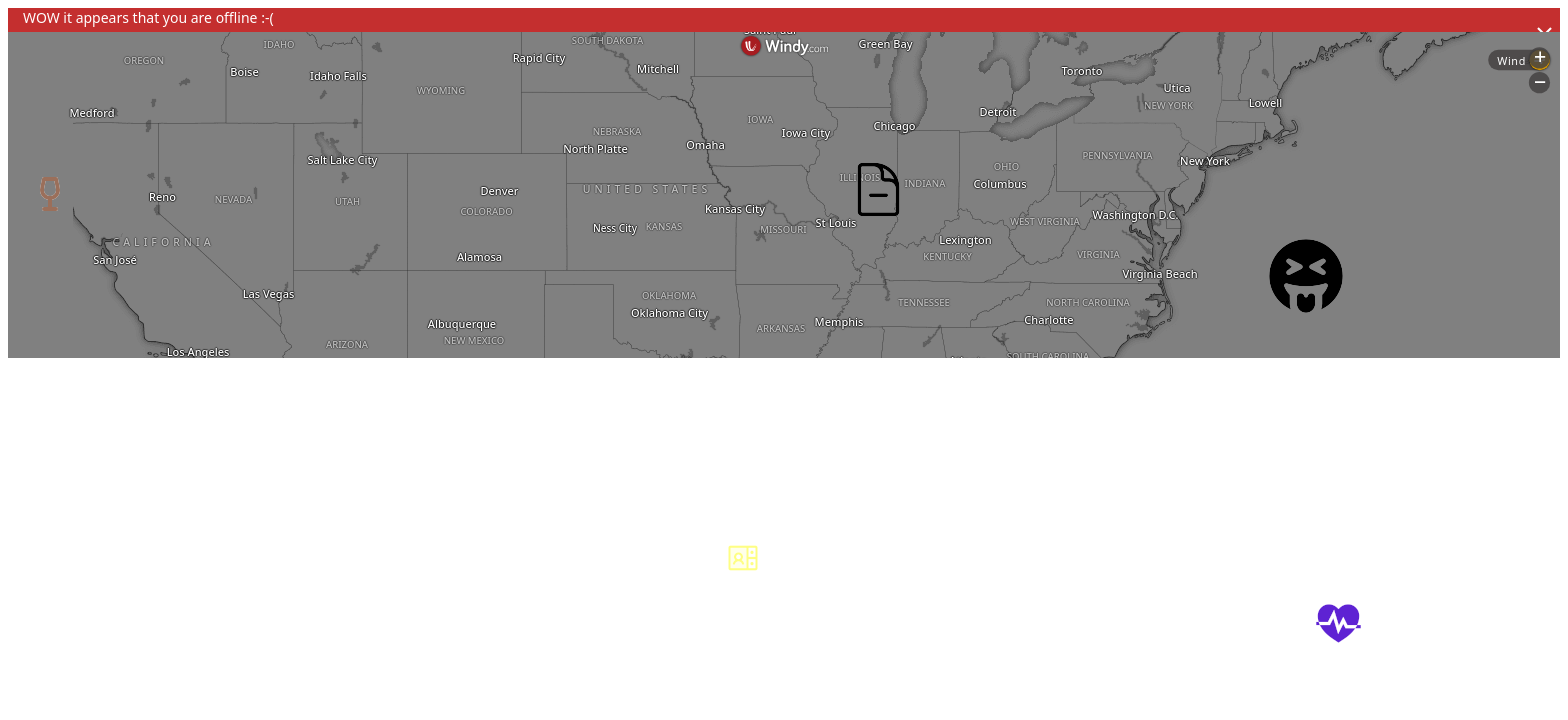 Image resolution: width=1568 pixels, height=720 pixels. What do you see at coordinates (1338, 623) in the screenshot?
I see `track your fitness and health metrics` at bounding box center [1338, 623].